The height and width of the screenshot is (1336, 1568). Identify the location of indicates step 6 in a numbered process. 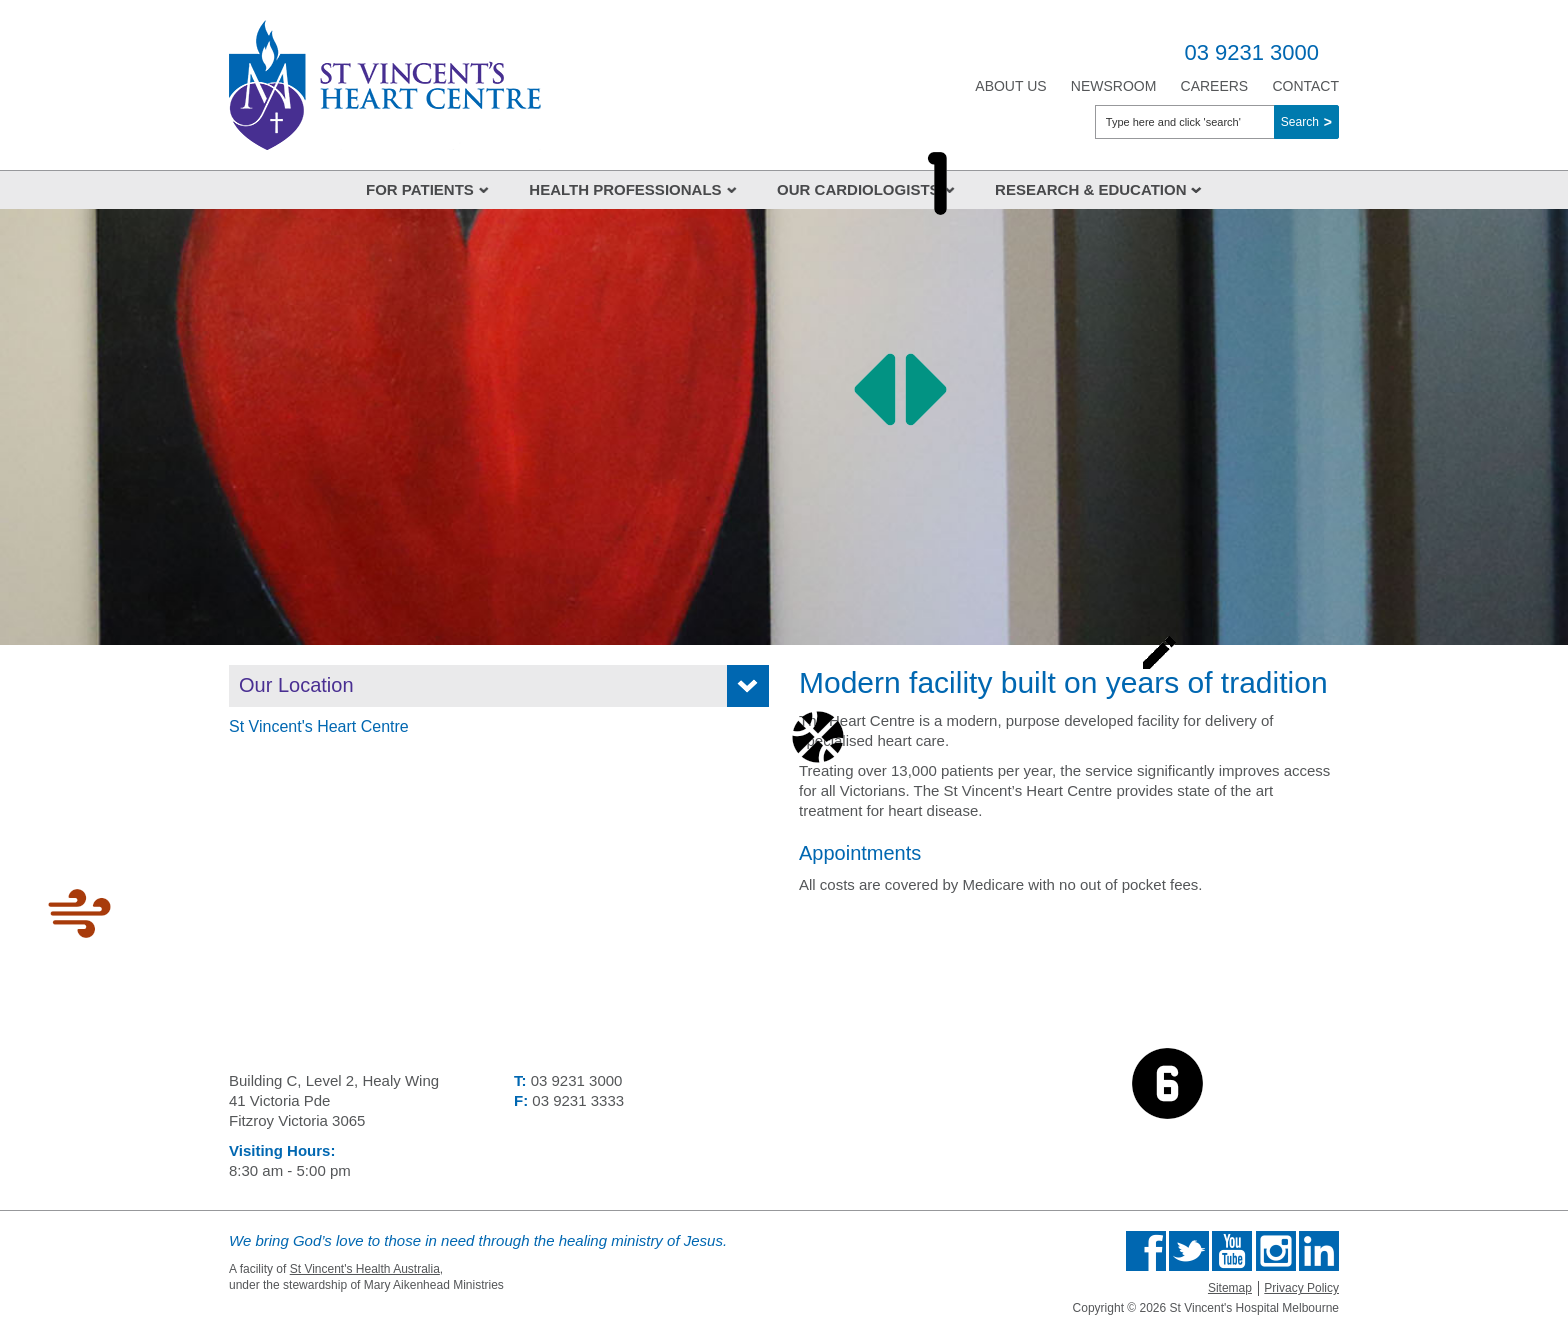
(1167, 1083).